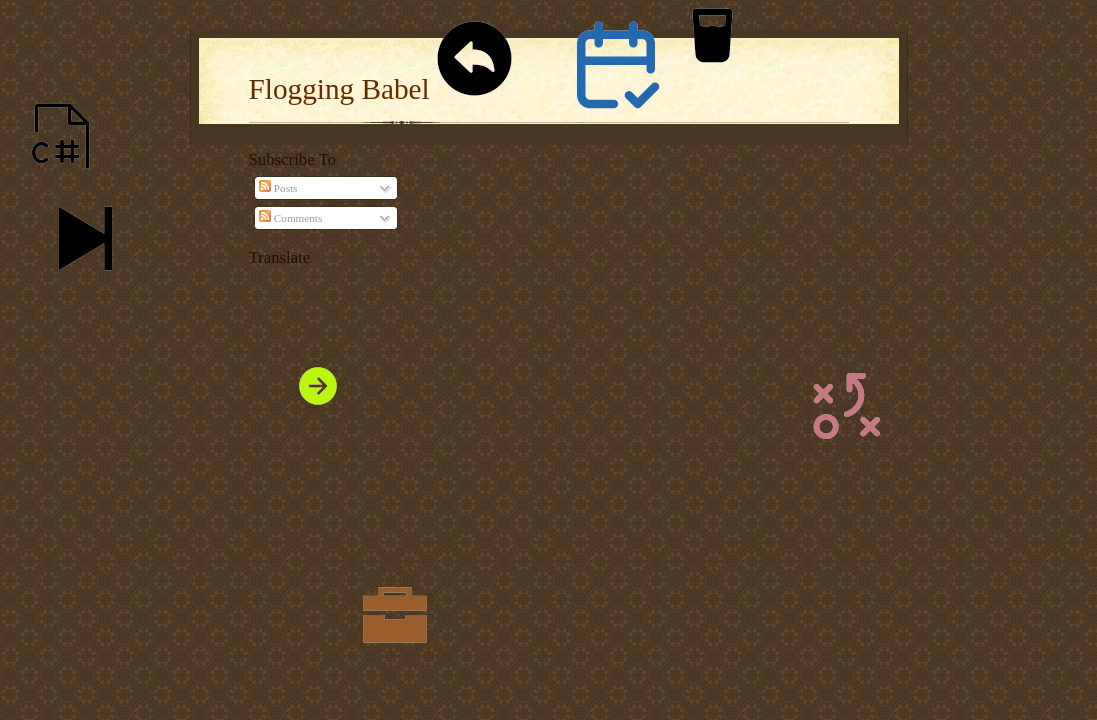 This screenshot has width=1097, height=720. Describe the element at coordinates (712, 35) in the screenshot. I see `track your water intake` at that location.